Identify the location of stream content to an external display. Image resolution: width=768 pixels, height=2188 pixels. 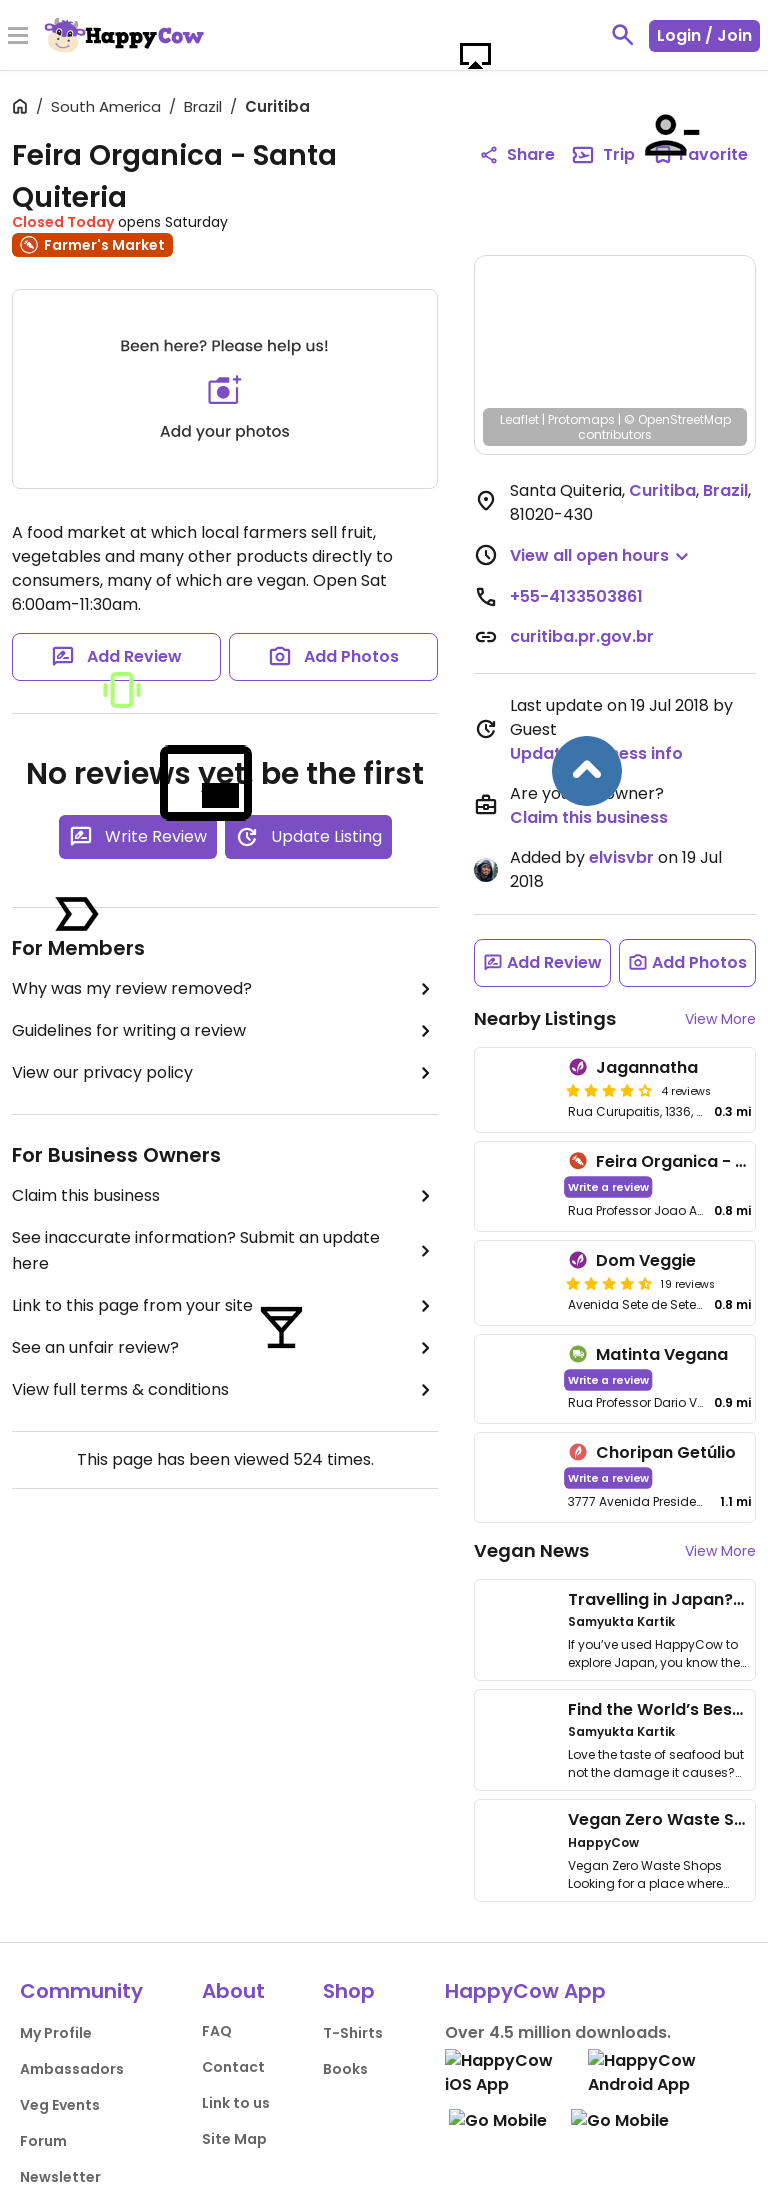
(475, 55).